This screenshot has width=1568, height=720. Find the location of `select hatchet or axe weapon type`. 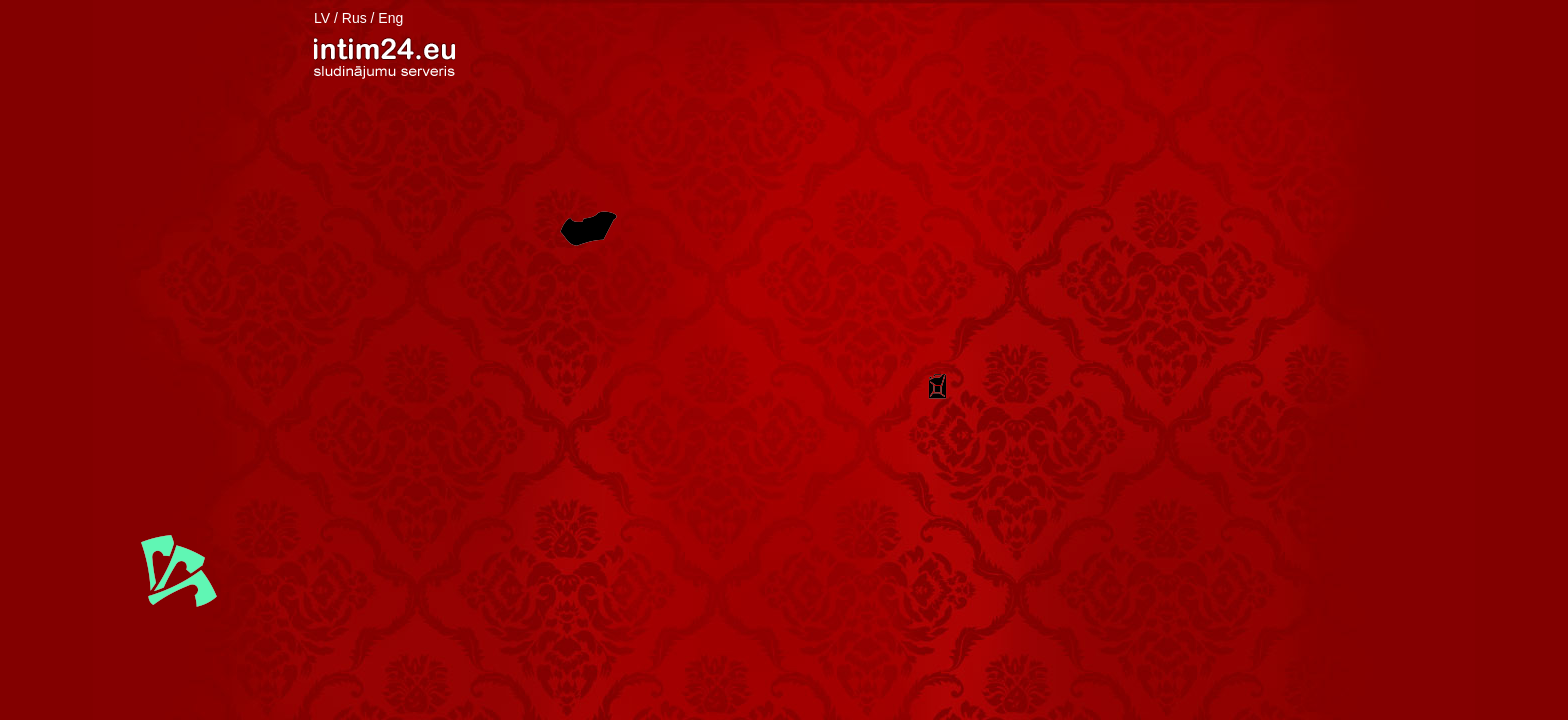

select hatchet or axe weapon type is located at coordinates (178, 570).